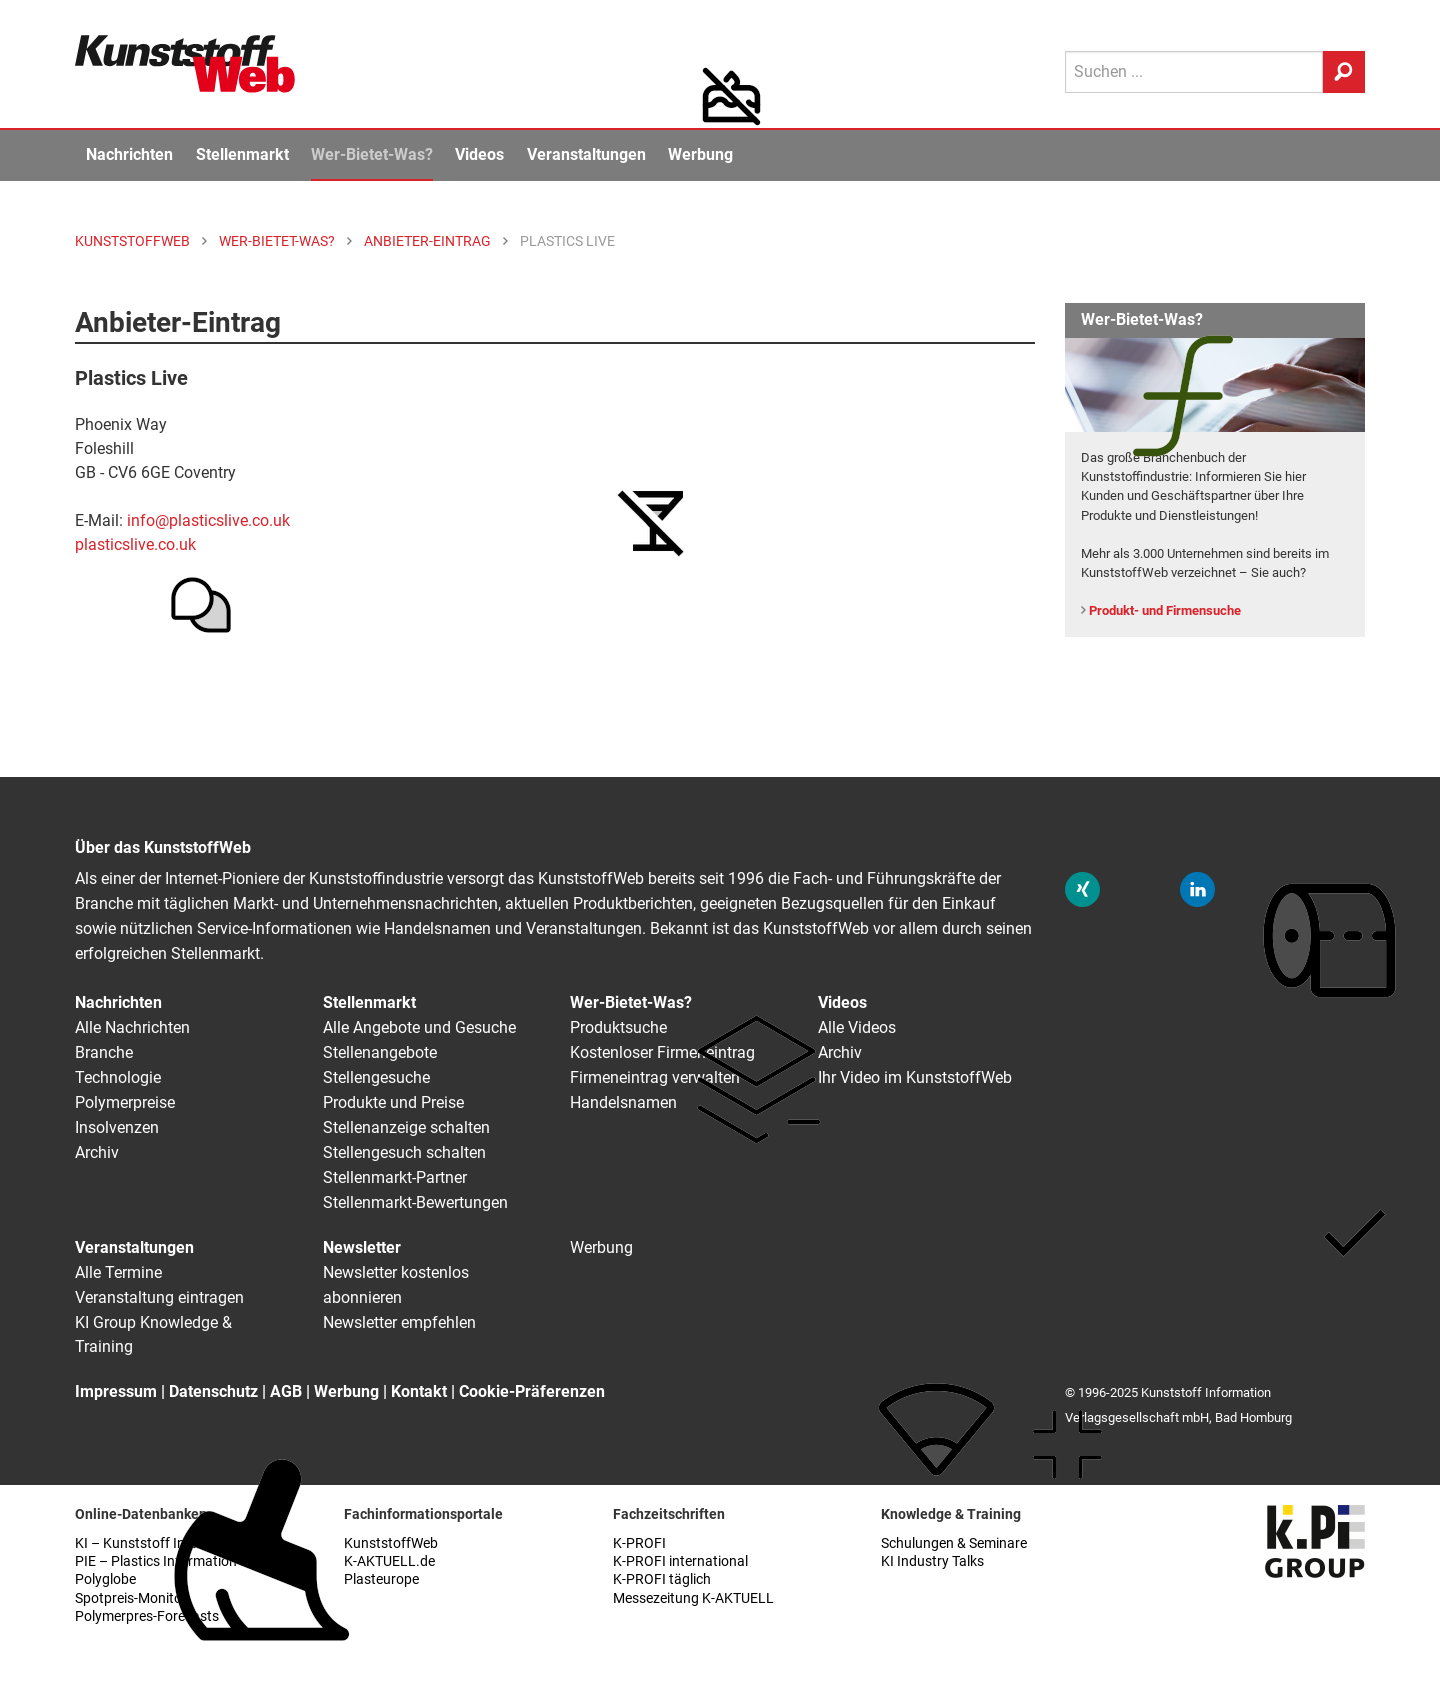 The image size is (1440, 1695). I want to click on remove a layer from the stack, so click(756, 1079).